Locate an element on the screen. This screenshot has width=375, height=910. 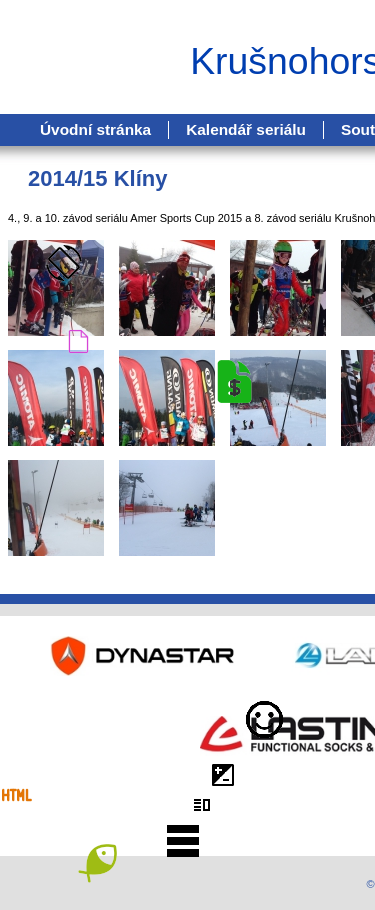
add an emoji or reaction to a message is located at coordinates (264, 719).